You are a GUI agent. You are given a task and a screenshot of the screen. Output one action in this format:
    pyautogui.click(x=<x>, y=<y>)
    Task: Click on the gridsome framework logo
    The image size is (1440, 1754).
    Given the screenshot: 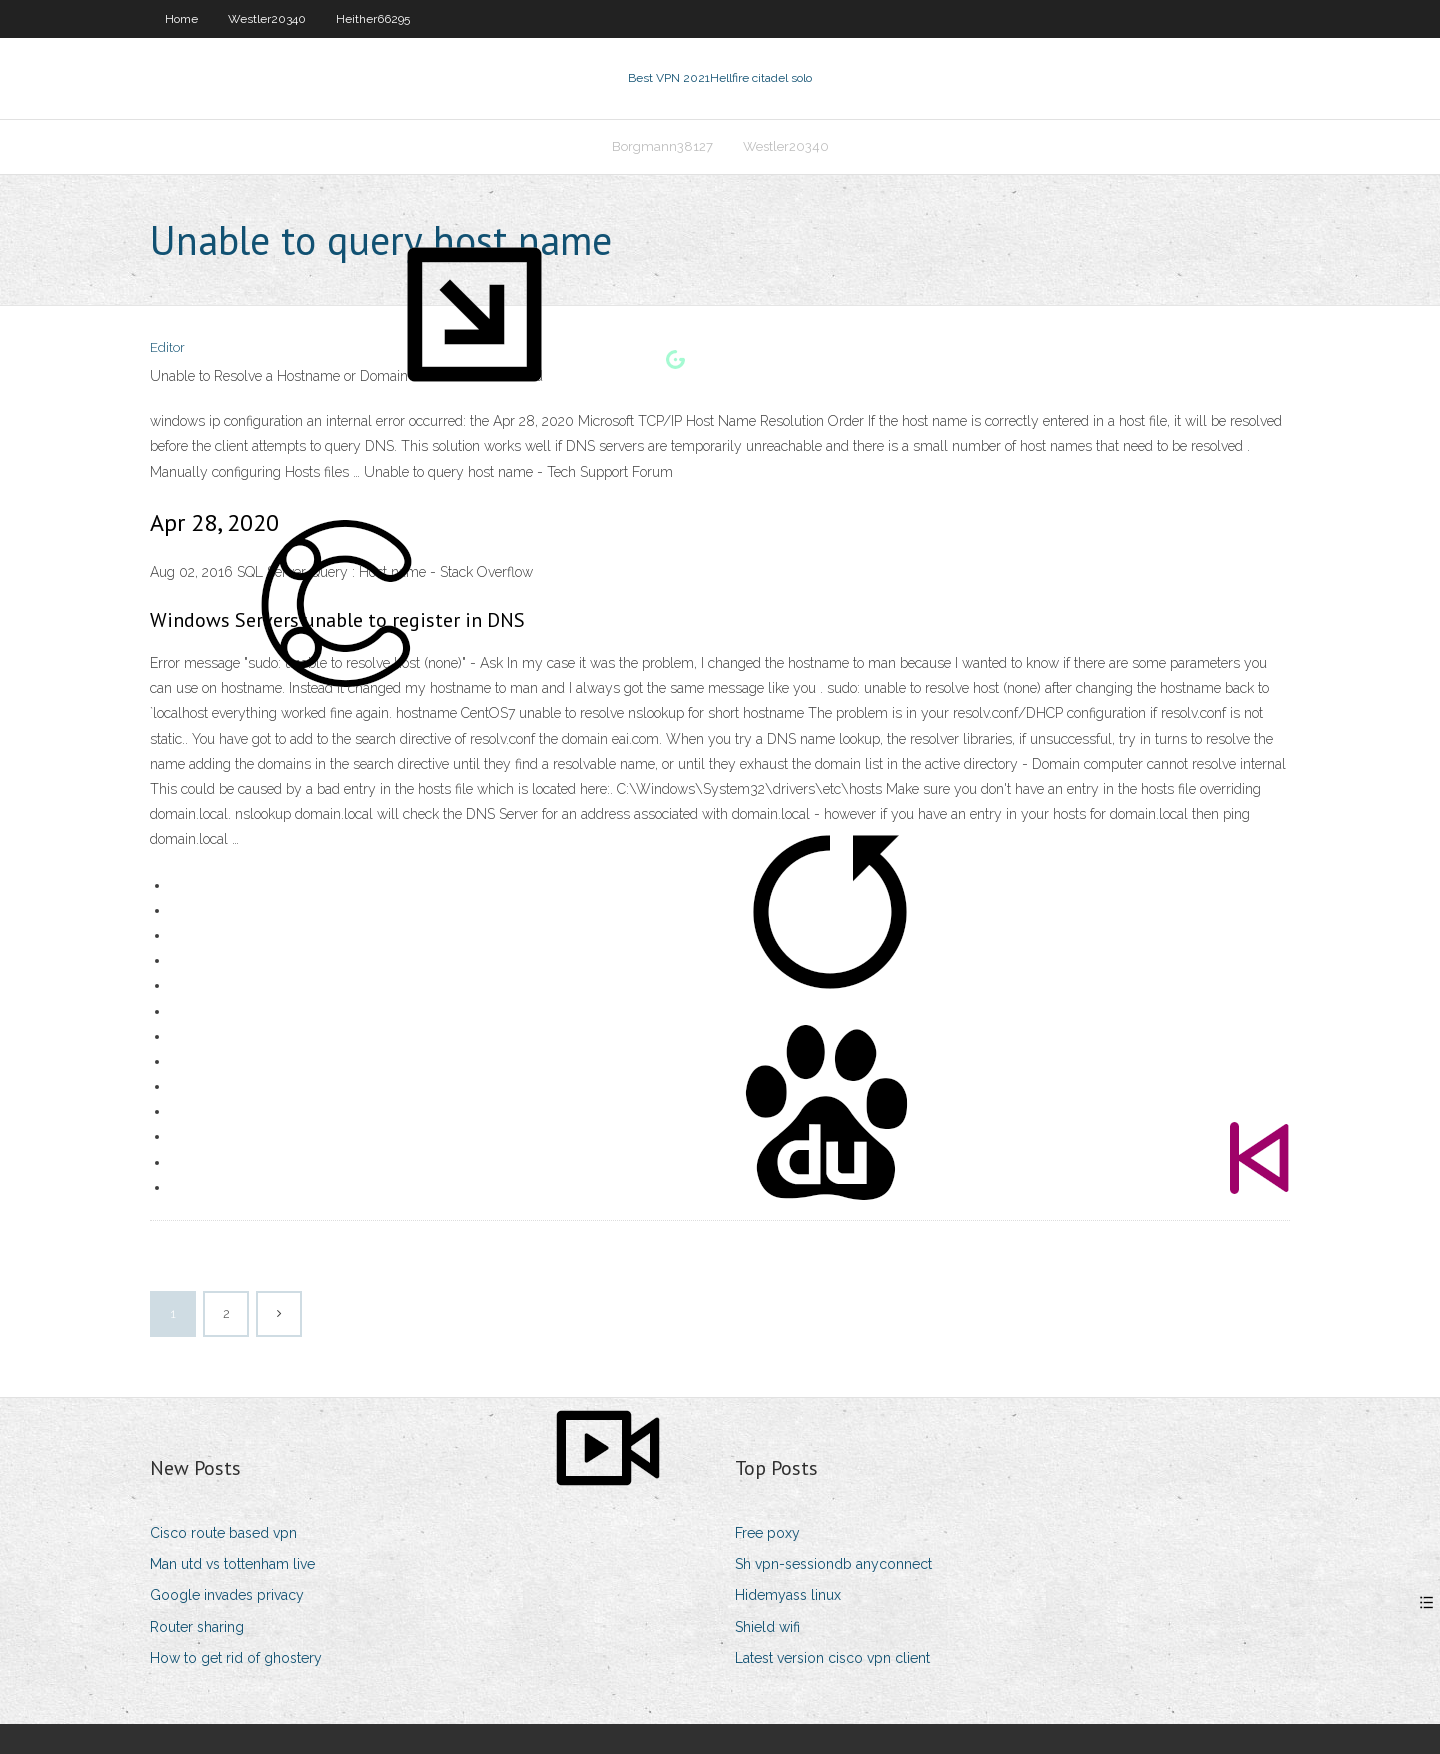 What is the action you would take?
    pyautogui.click(x=675, y=359)
    